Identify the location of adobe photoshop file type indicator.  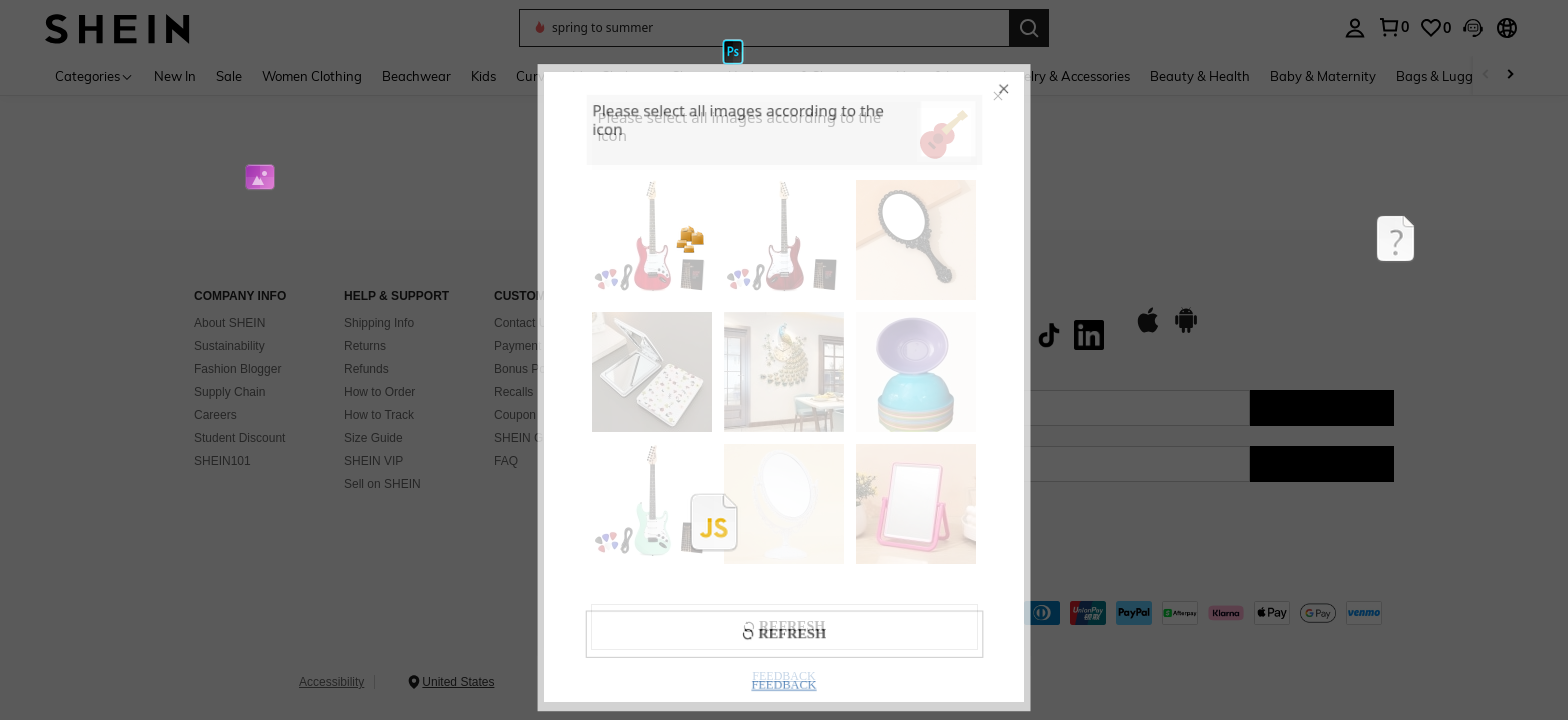
(733, 52).